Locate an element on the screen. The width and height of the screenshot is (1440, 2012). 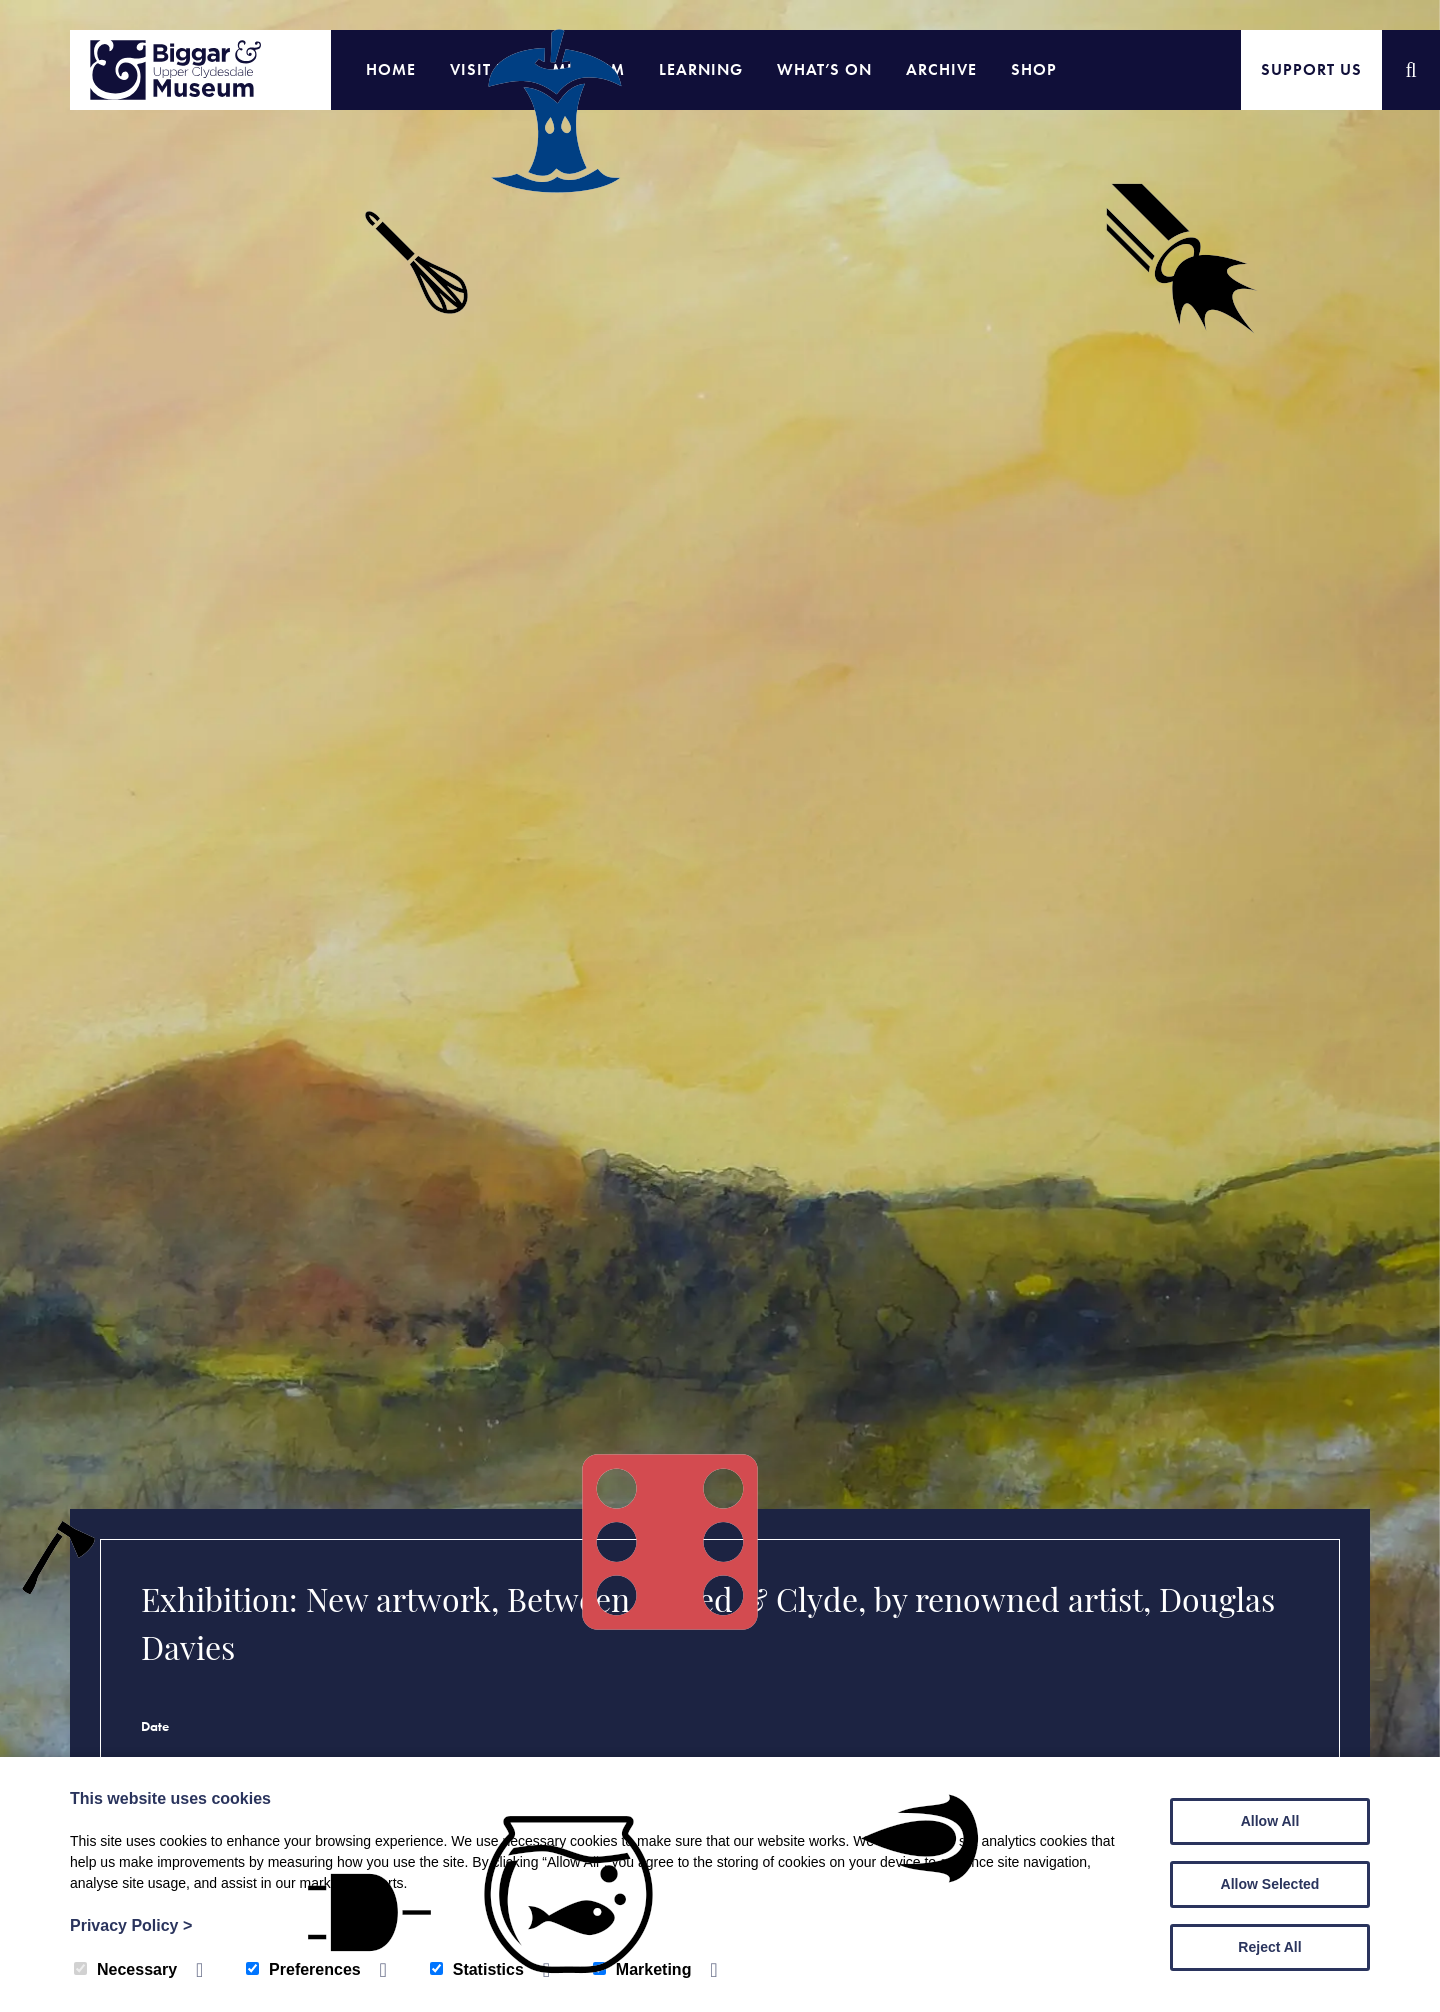
access aquarium or fish tank features is located at coordinates (568, 1894).